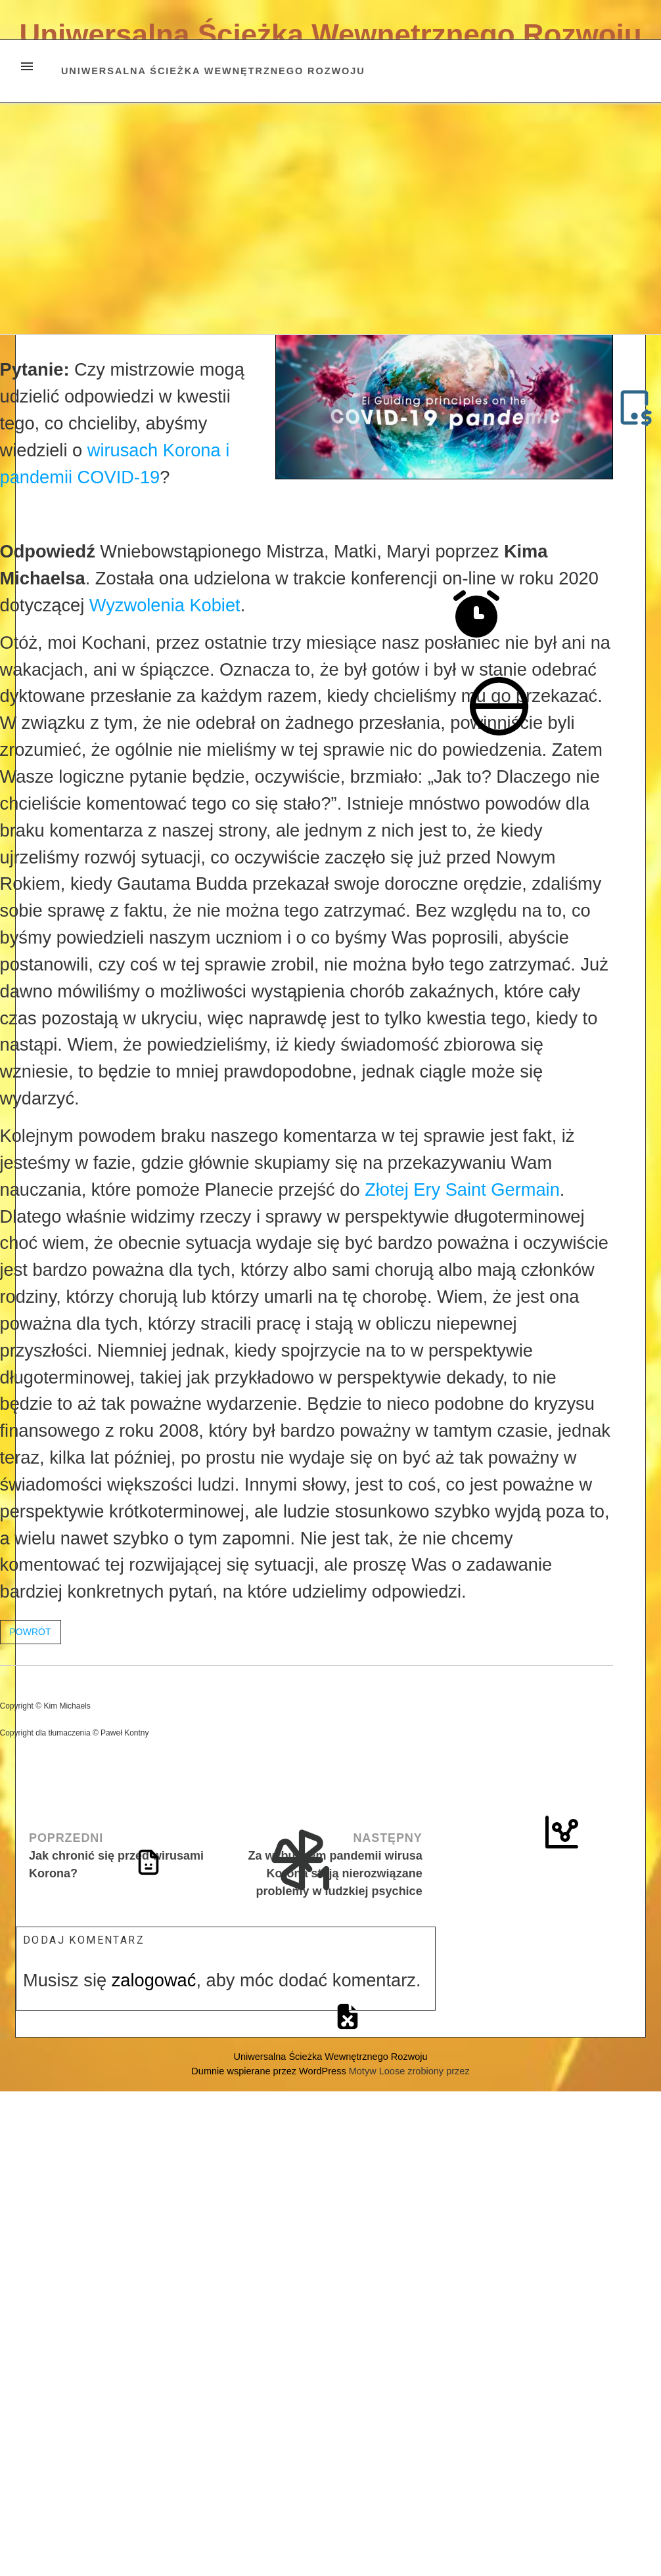  Describe the element at coordinates (148, 1862) in the screenshot. I see `document with neutral status or feedback` at that location.